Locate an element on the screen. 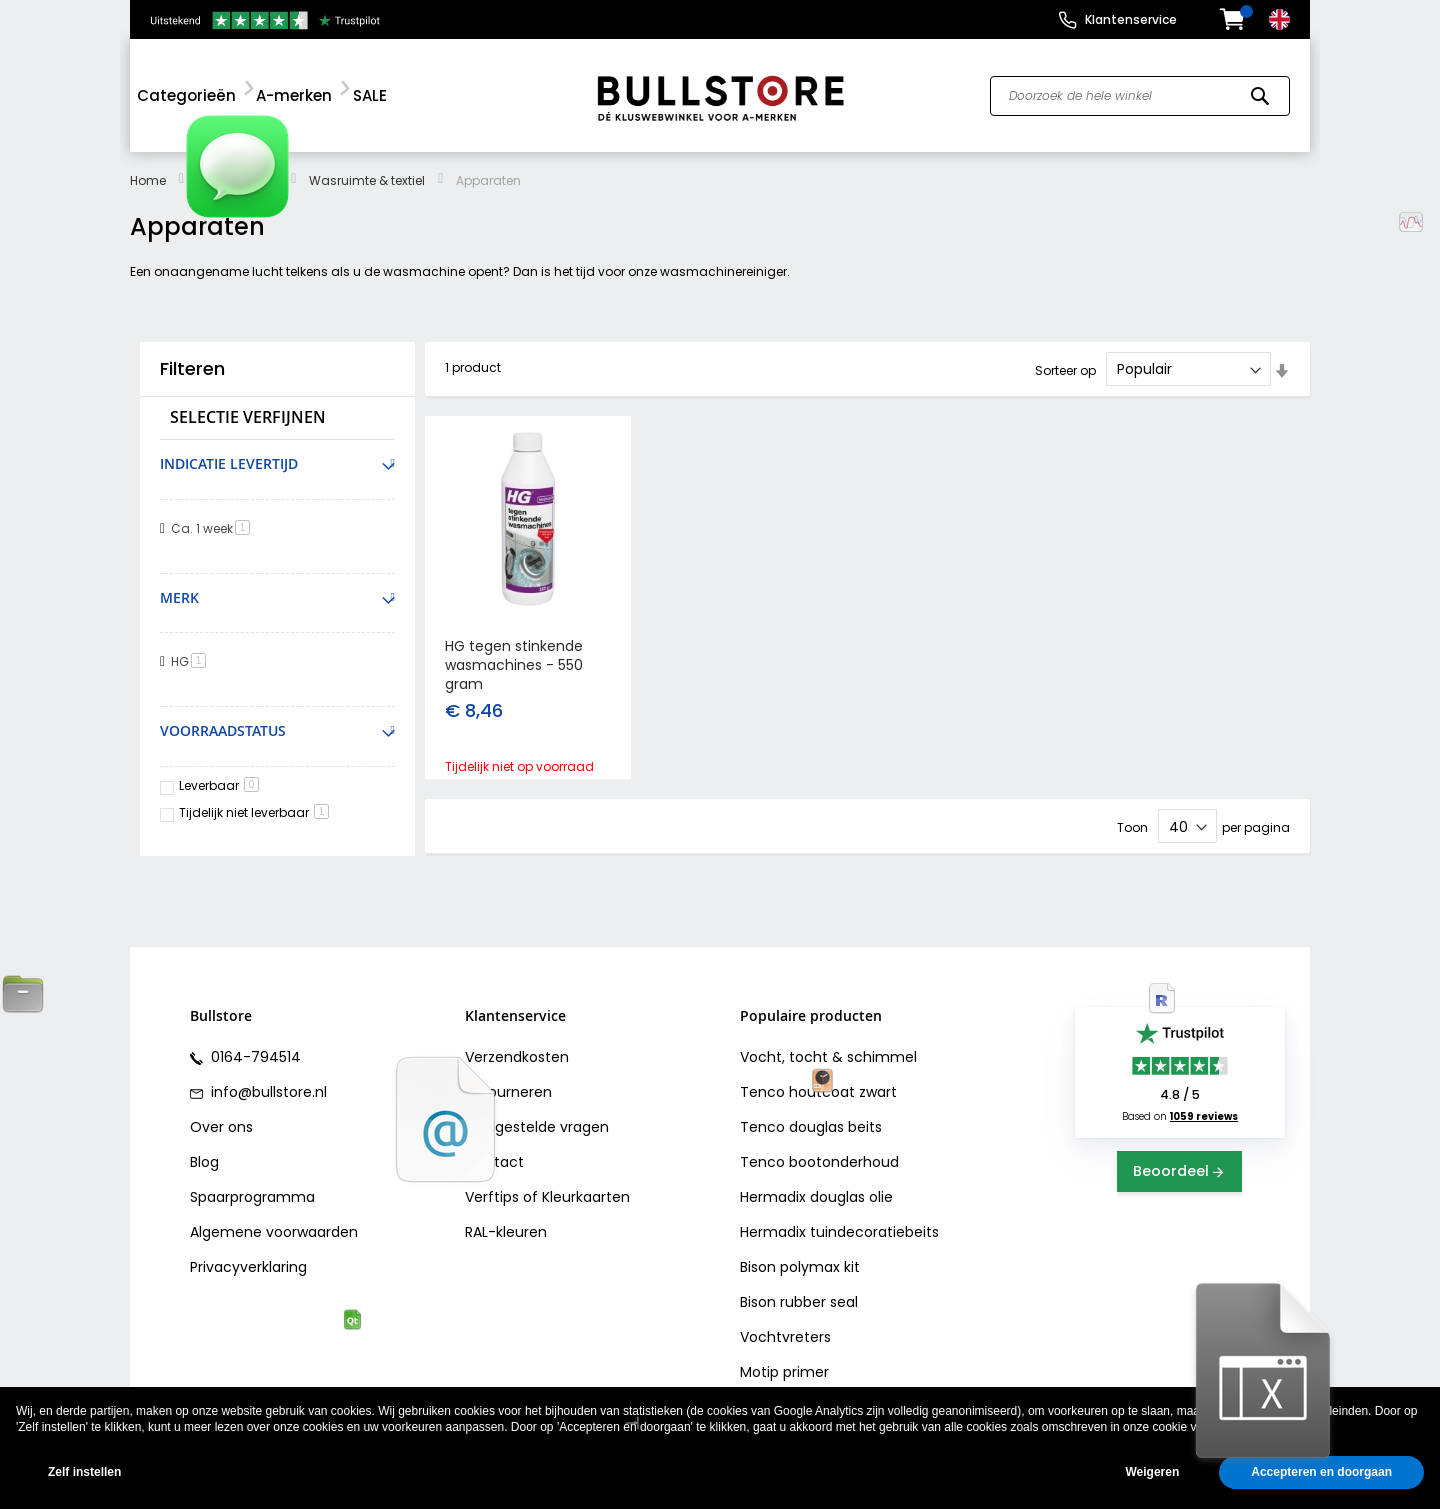 The width and height of the screenshot is (1440, 1509). open the messages app is located at coordinates (237, 166).